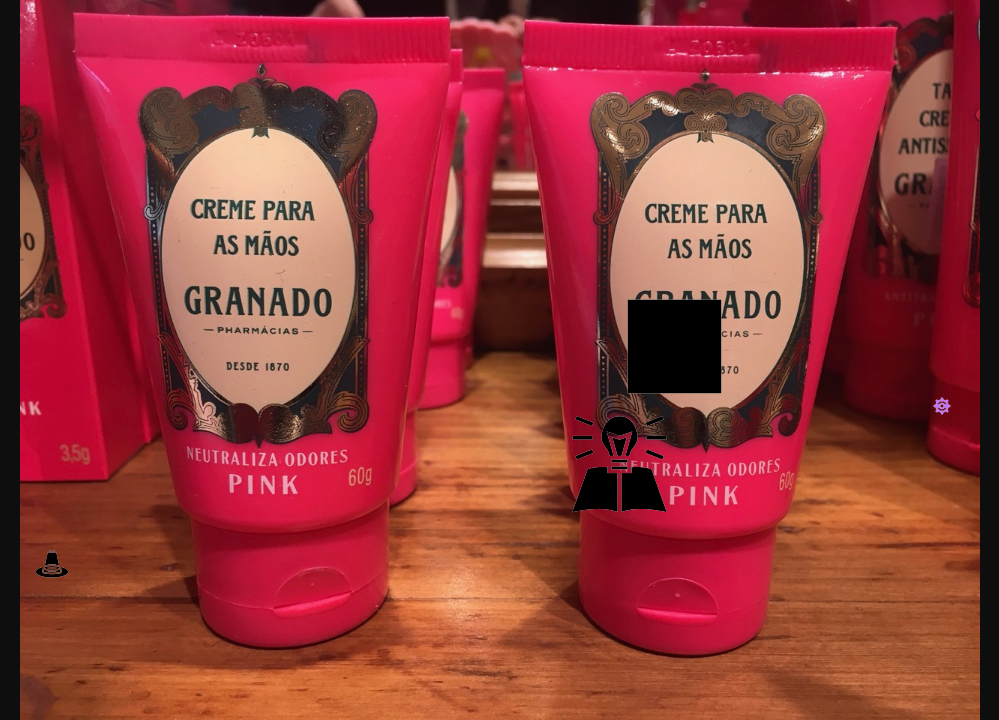 This screenshot has width=999, height=720. What do you see at coordinates (619, 464) in the screenshot?
I see `get inspired with creative ideas or tips` at bounding box center [619, 464].